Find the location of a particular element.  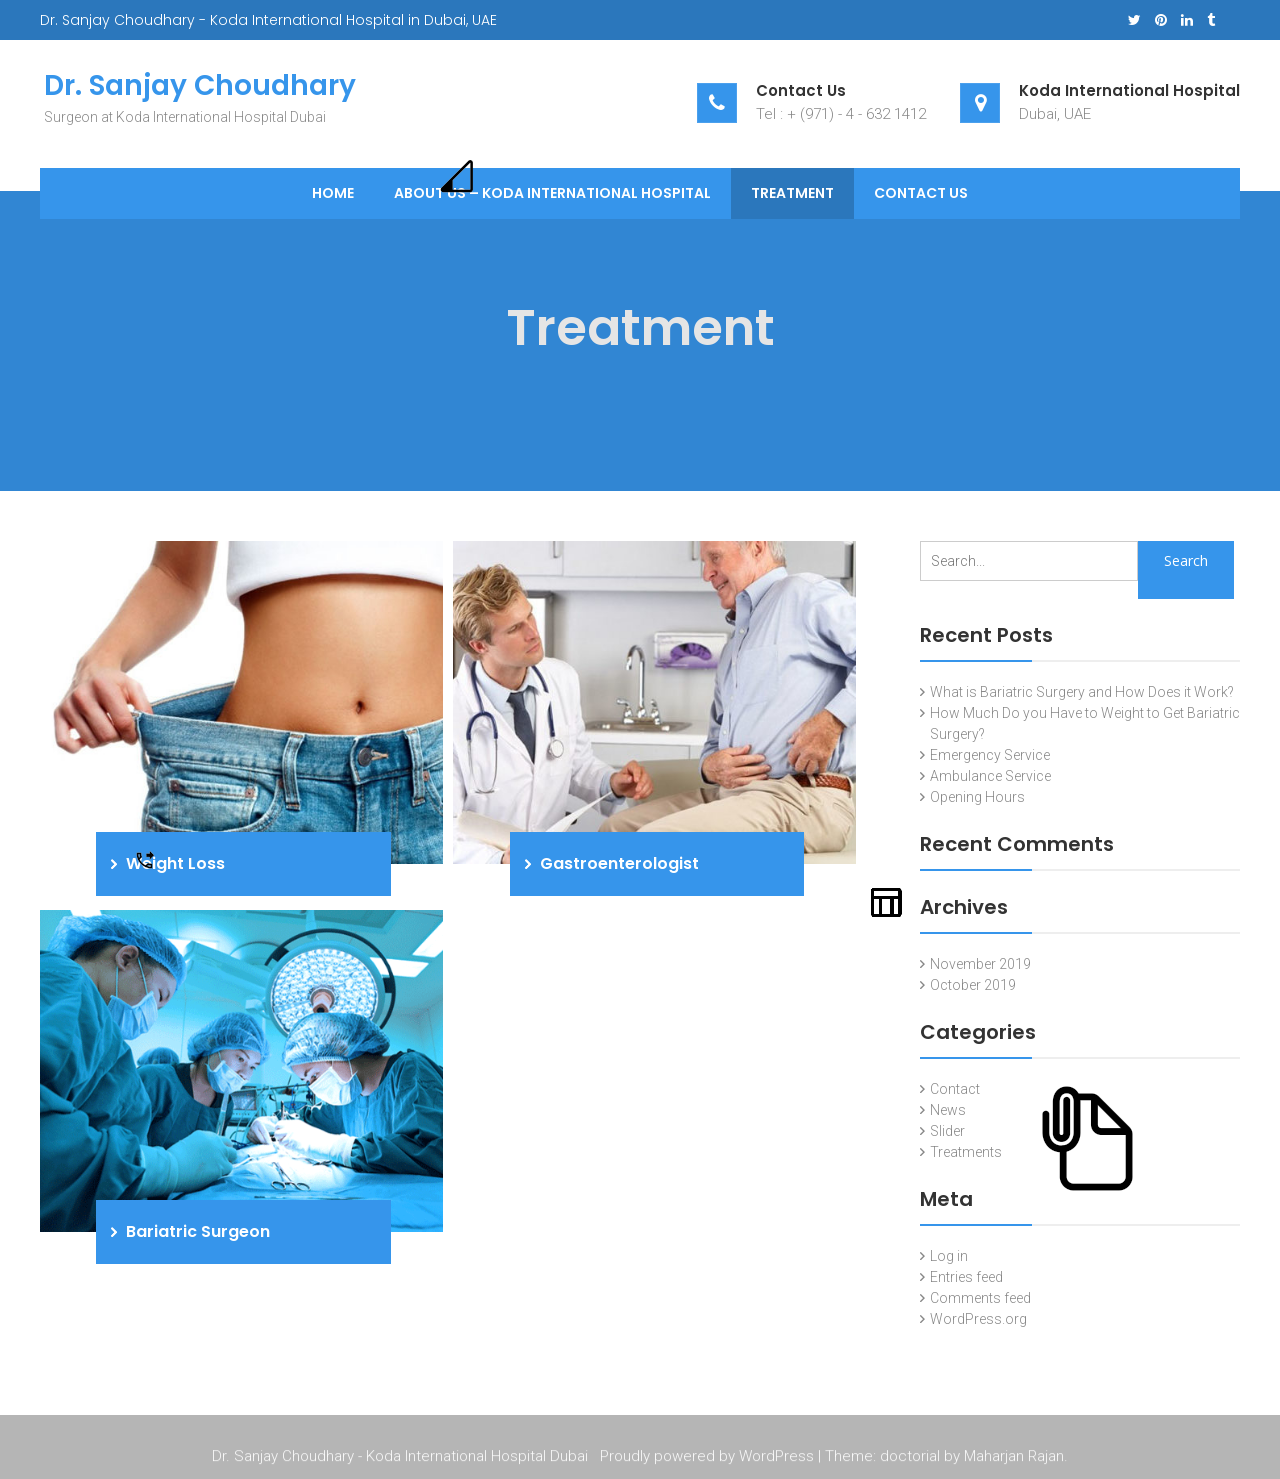

attach a document or file is located at coordinates (1087, 1138).